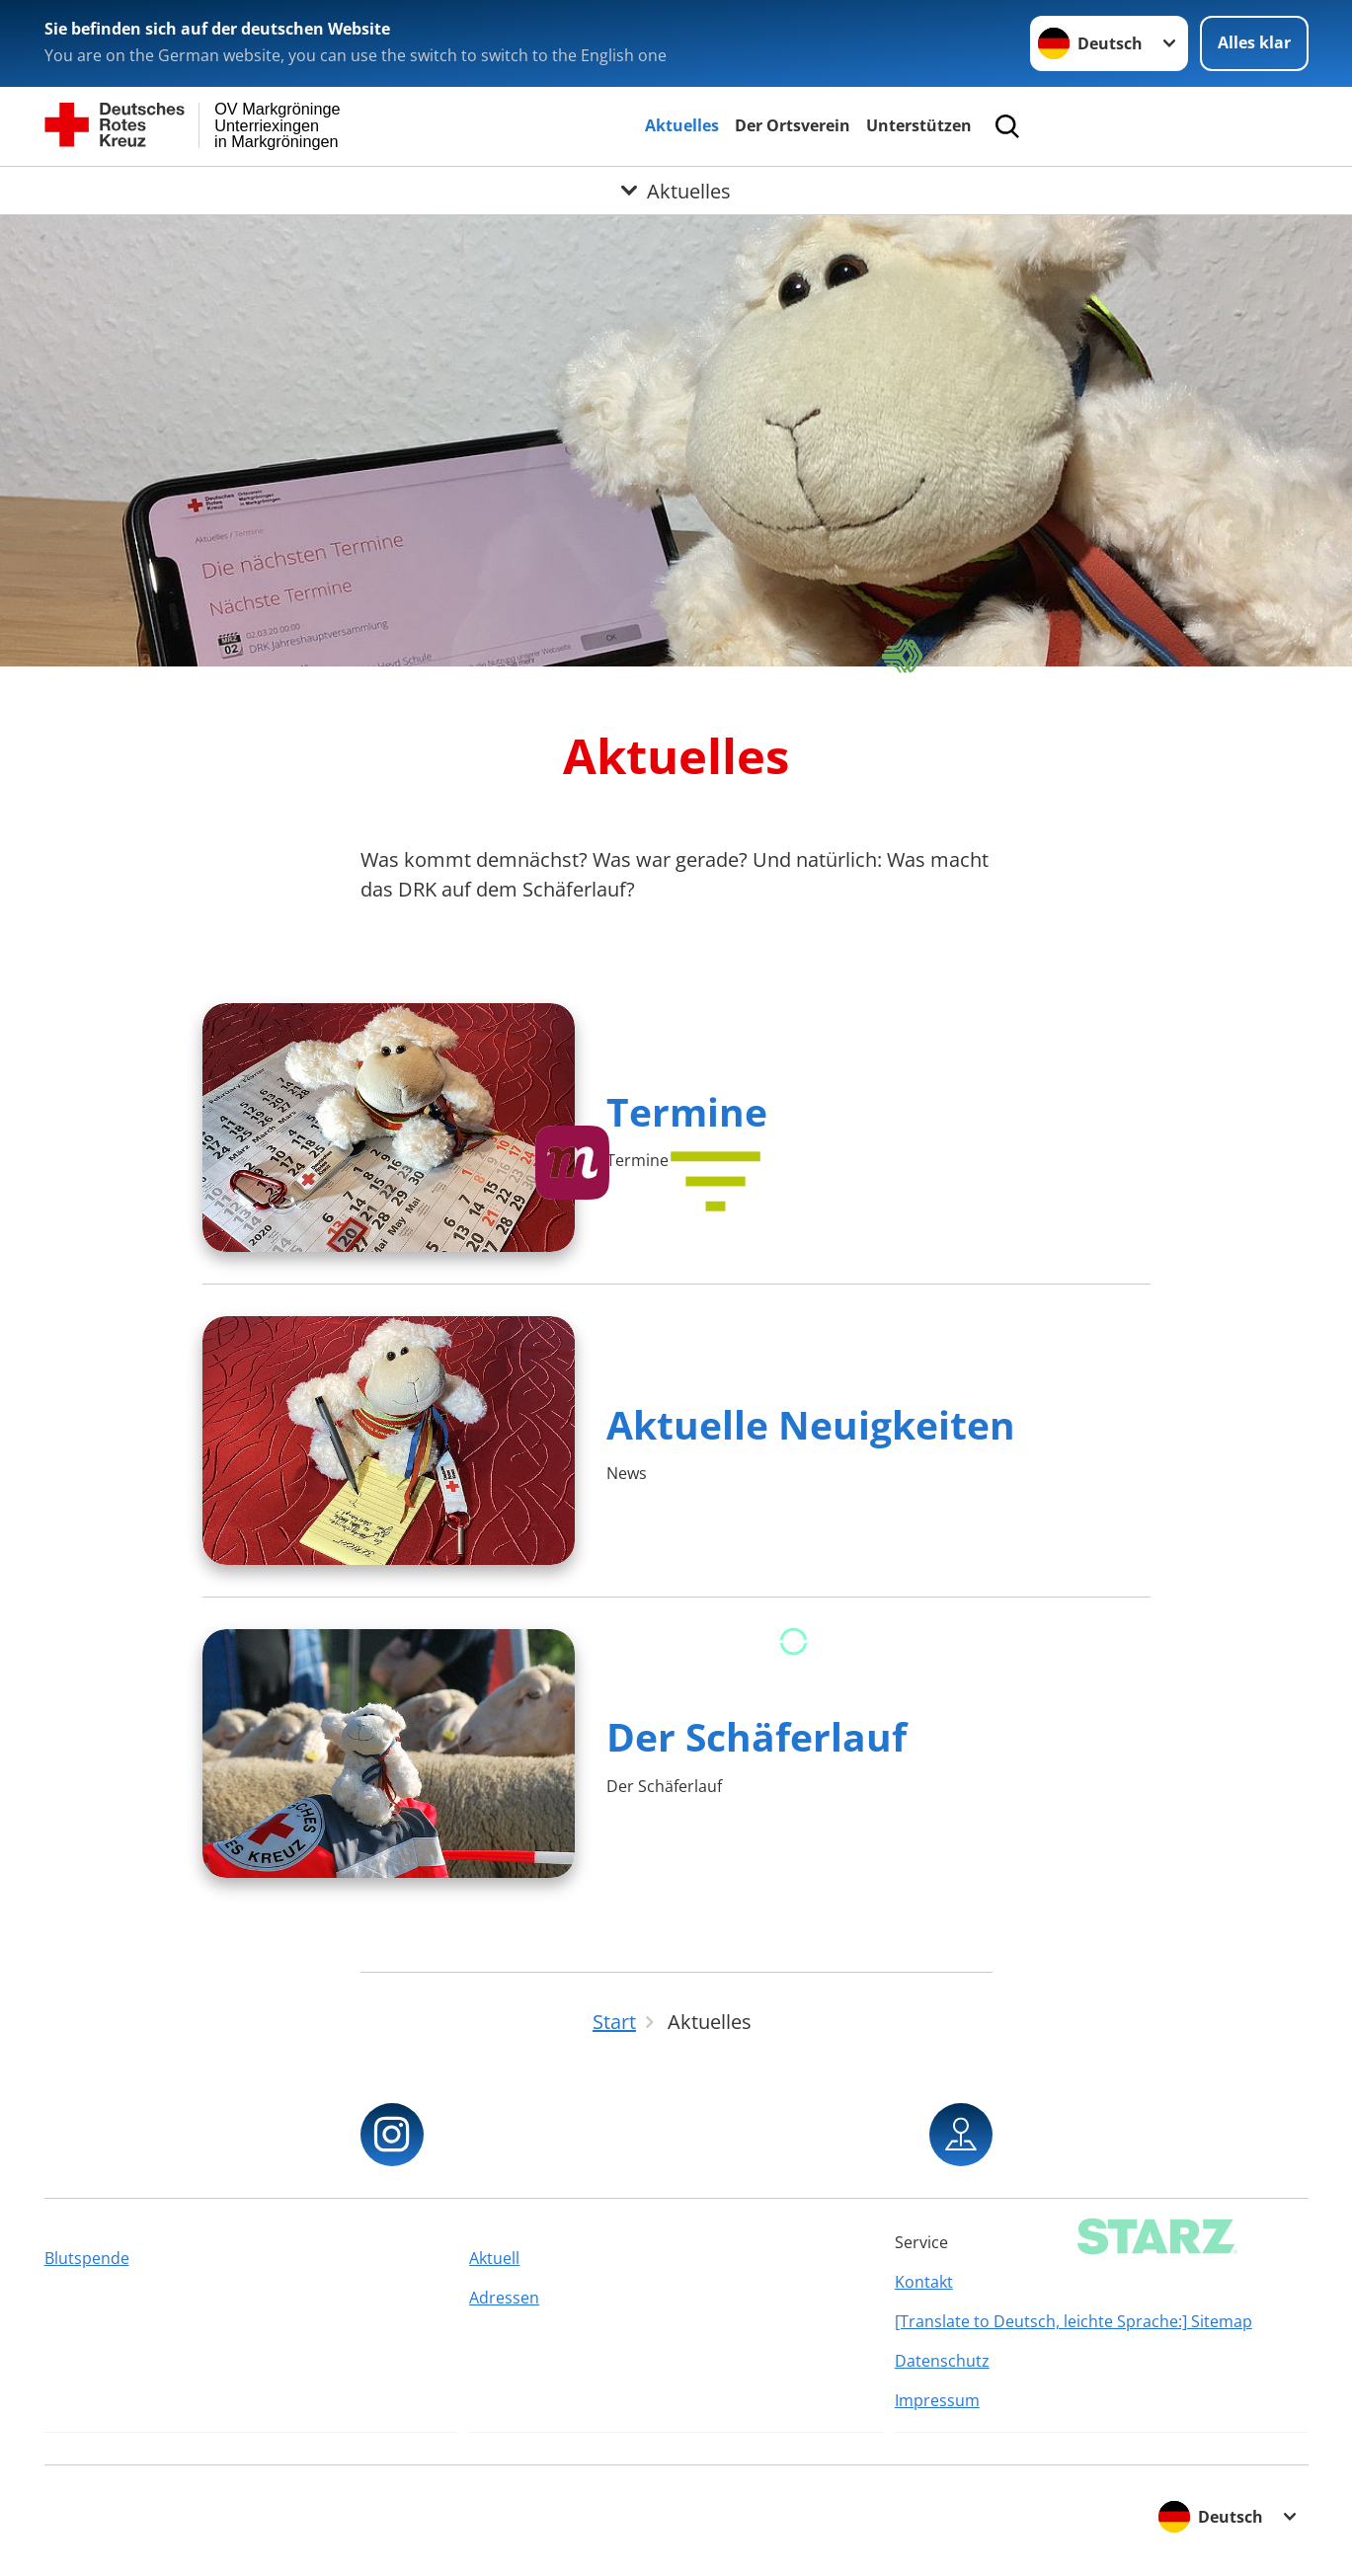 This screenshot has width=1352, height=2576. I want to click on open moqups wireframing and prototyping tool, so click(572, 1162).